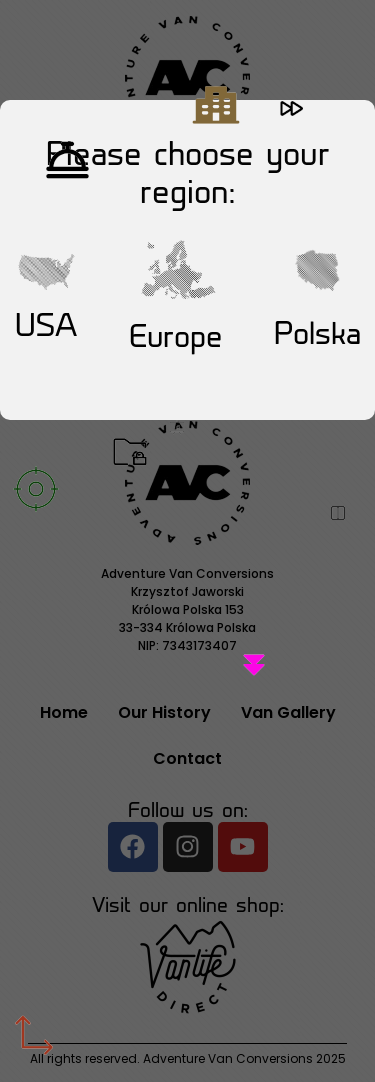  I want to click on expand all sections or content, so click(254, 664).